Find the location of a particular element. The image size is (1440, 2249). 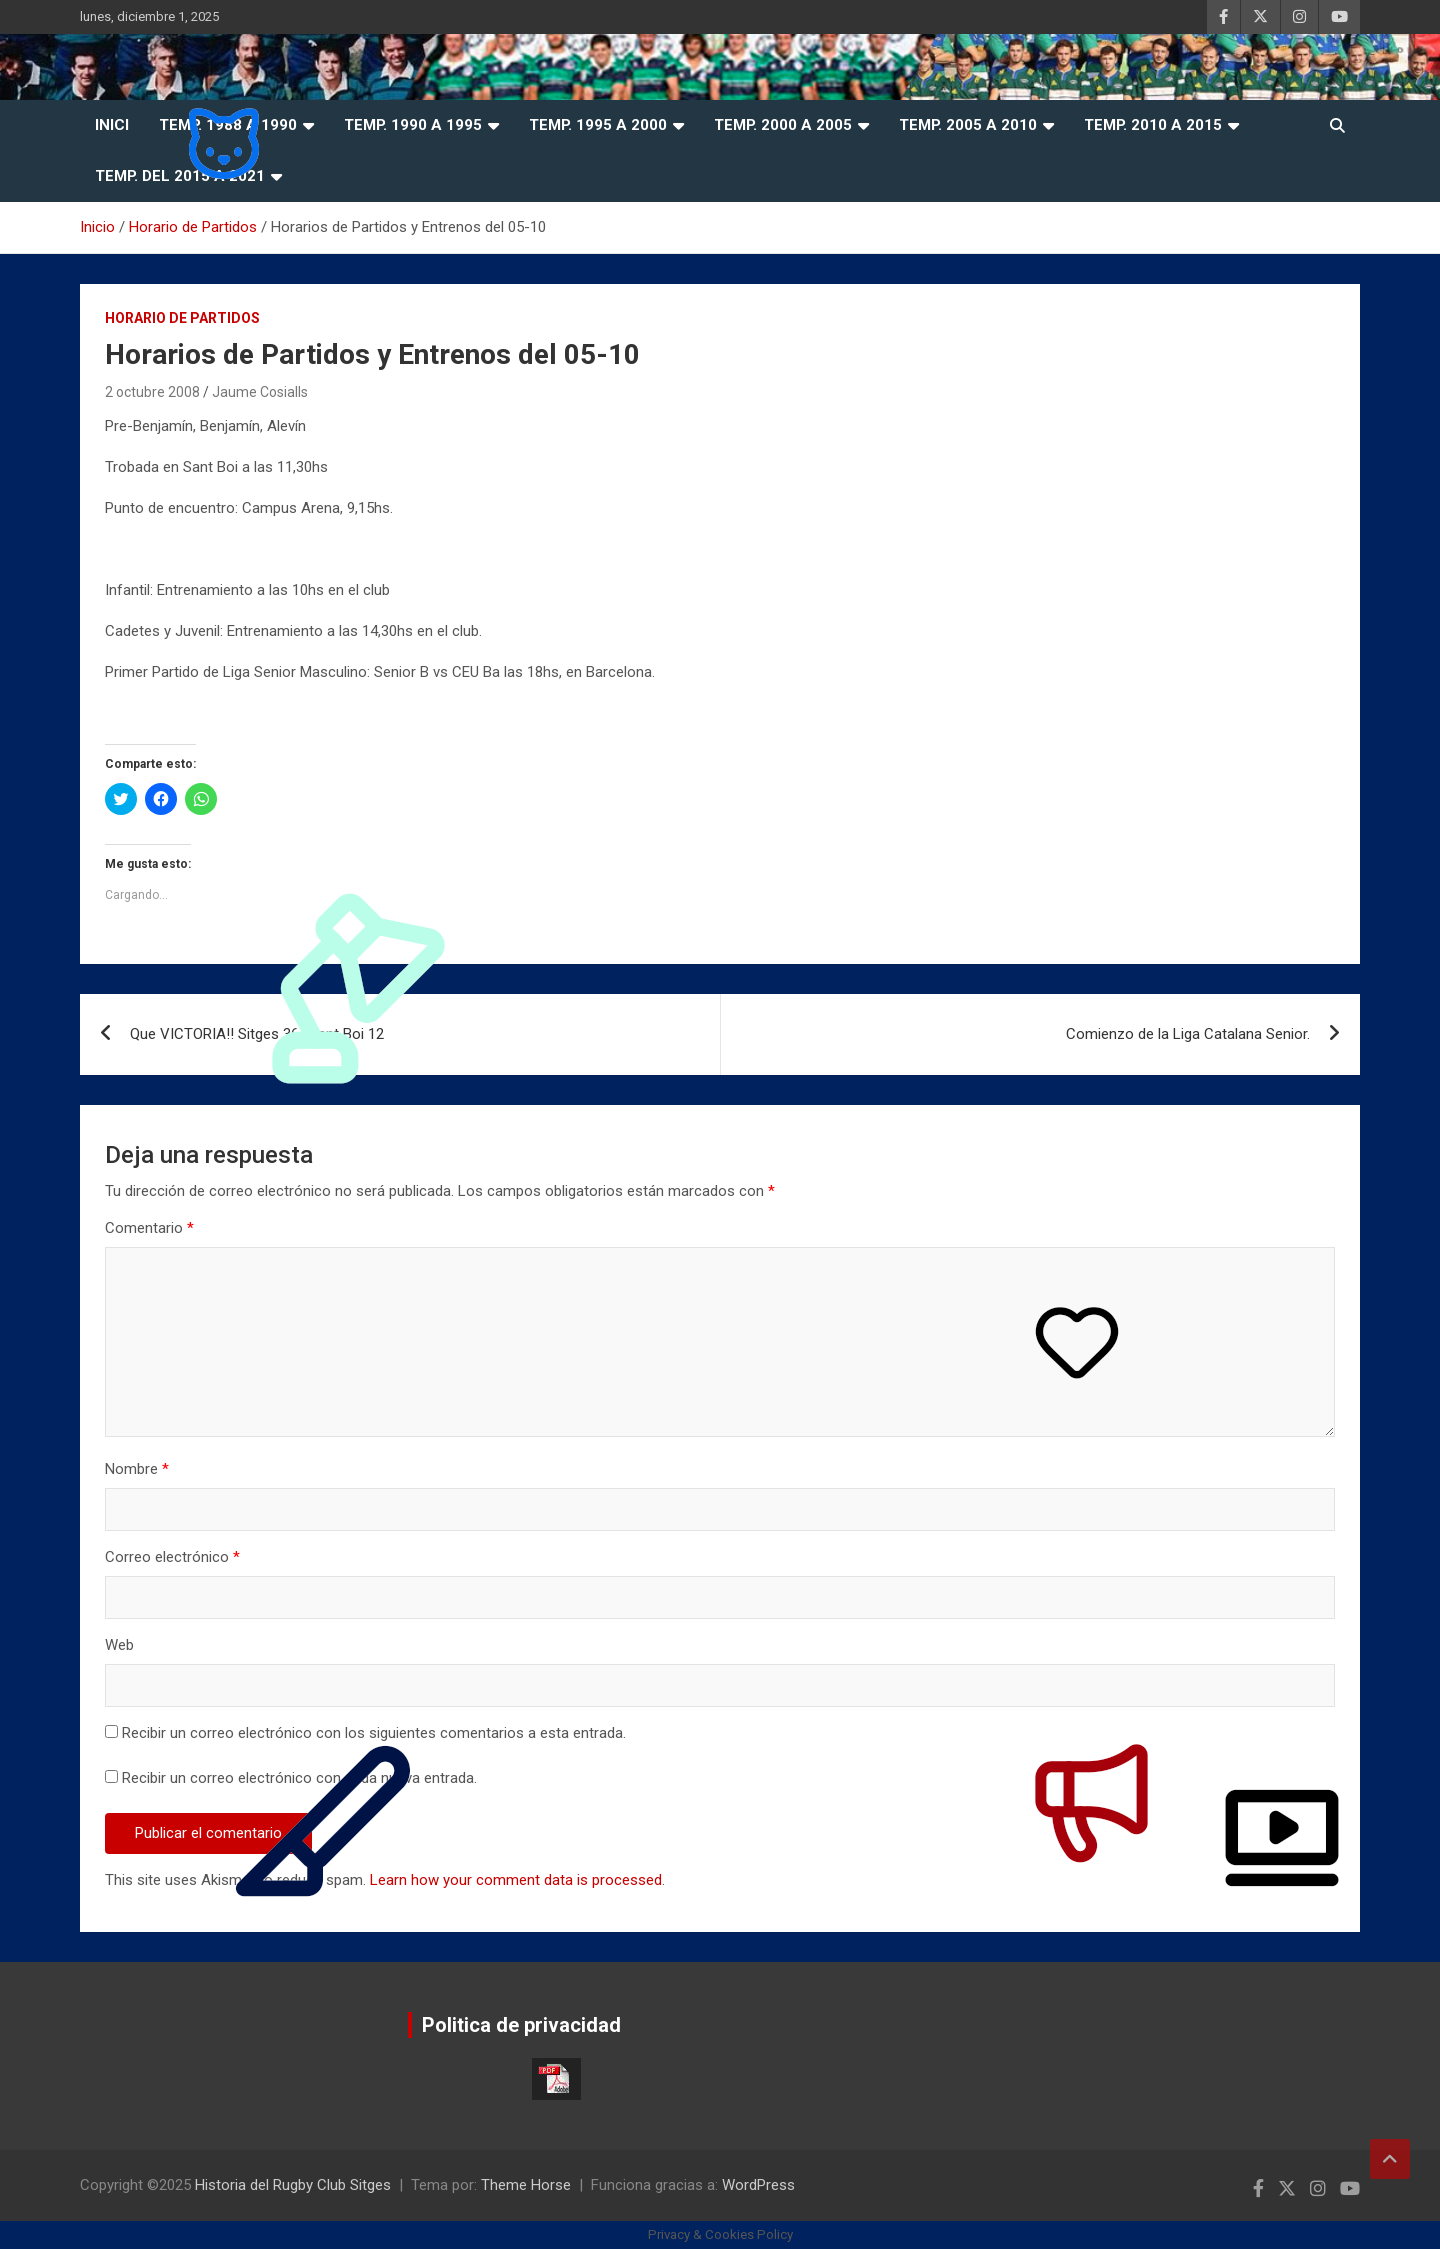

play or watch a video is located at coordinates (1282, 1838).